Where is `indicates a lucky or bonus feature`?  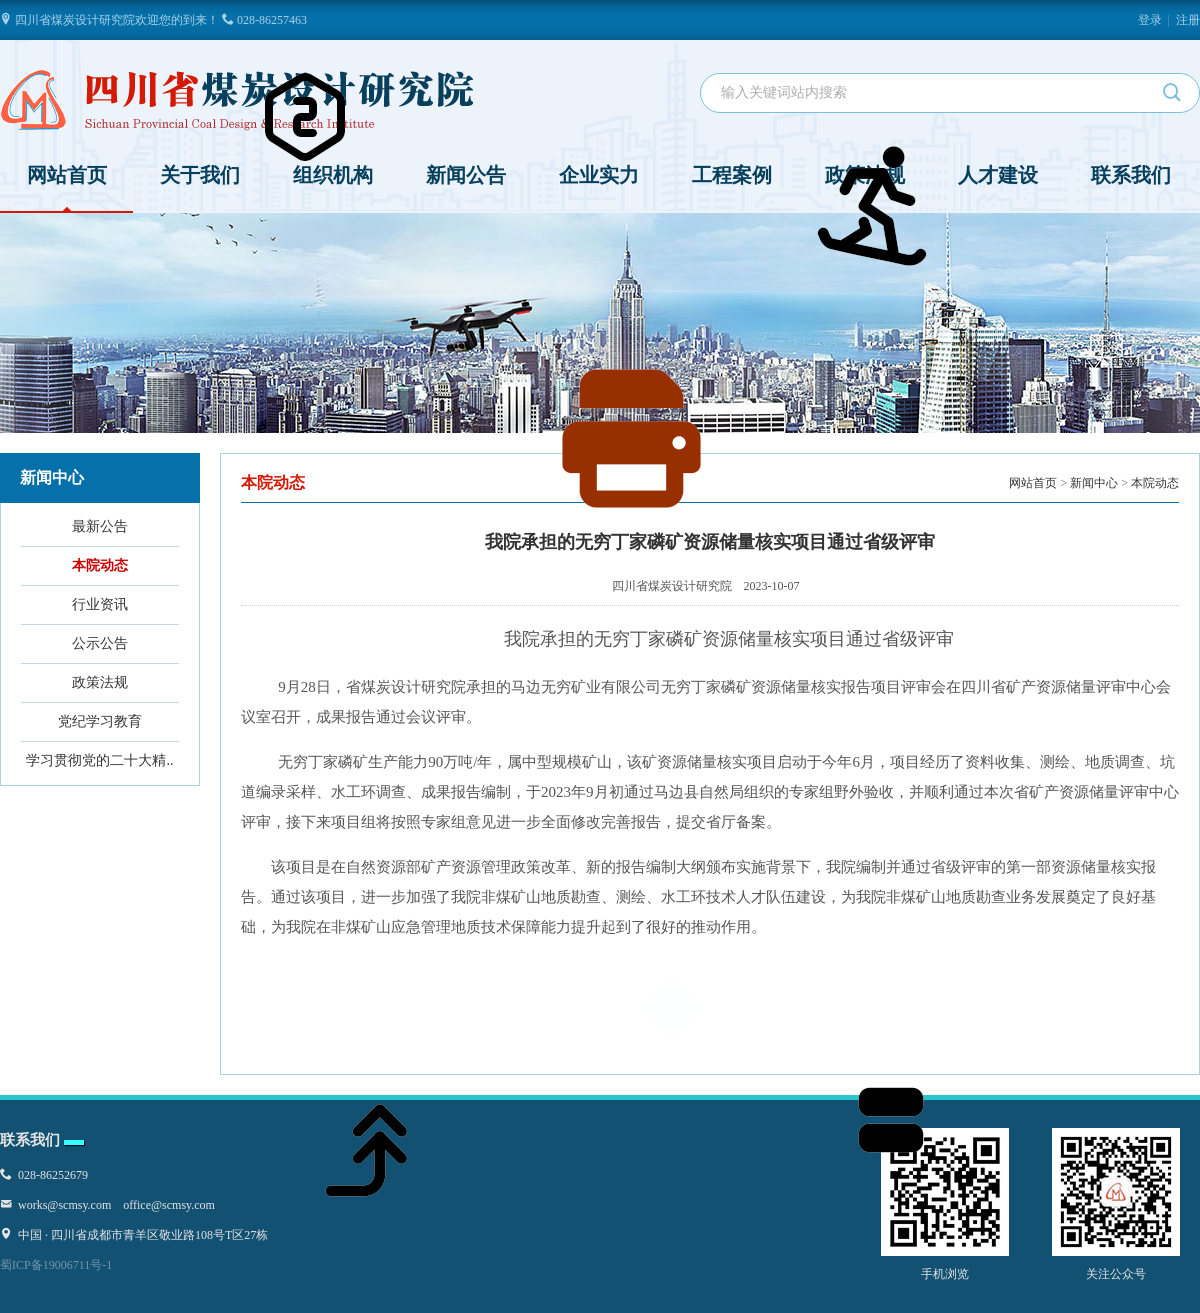
indicates a lucky or bonus feature is located at coordinates (672, 1007).